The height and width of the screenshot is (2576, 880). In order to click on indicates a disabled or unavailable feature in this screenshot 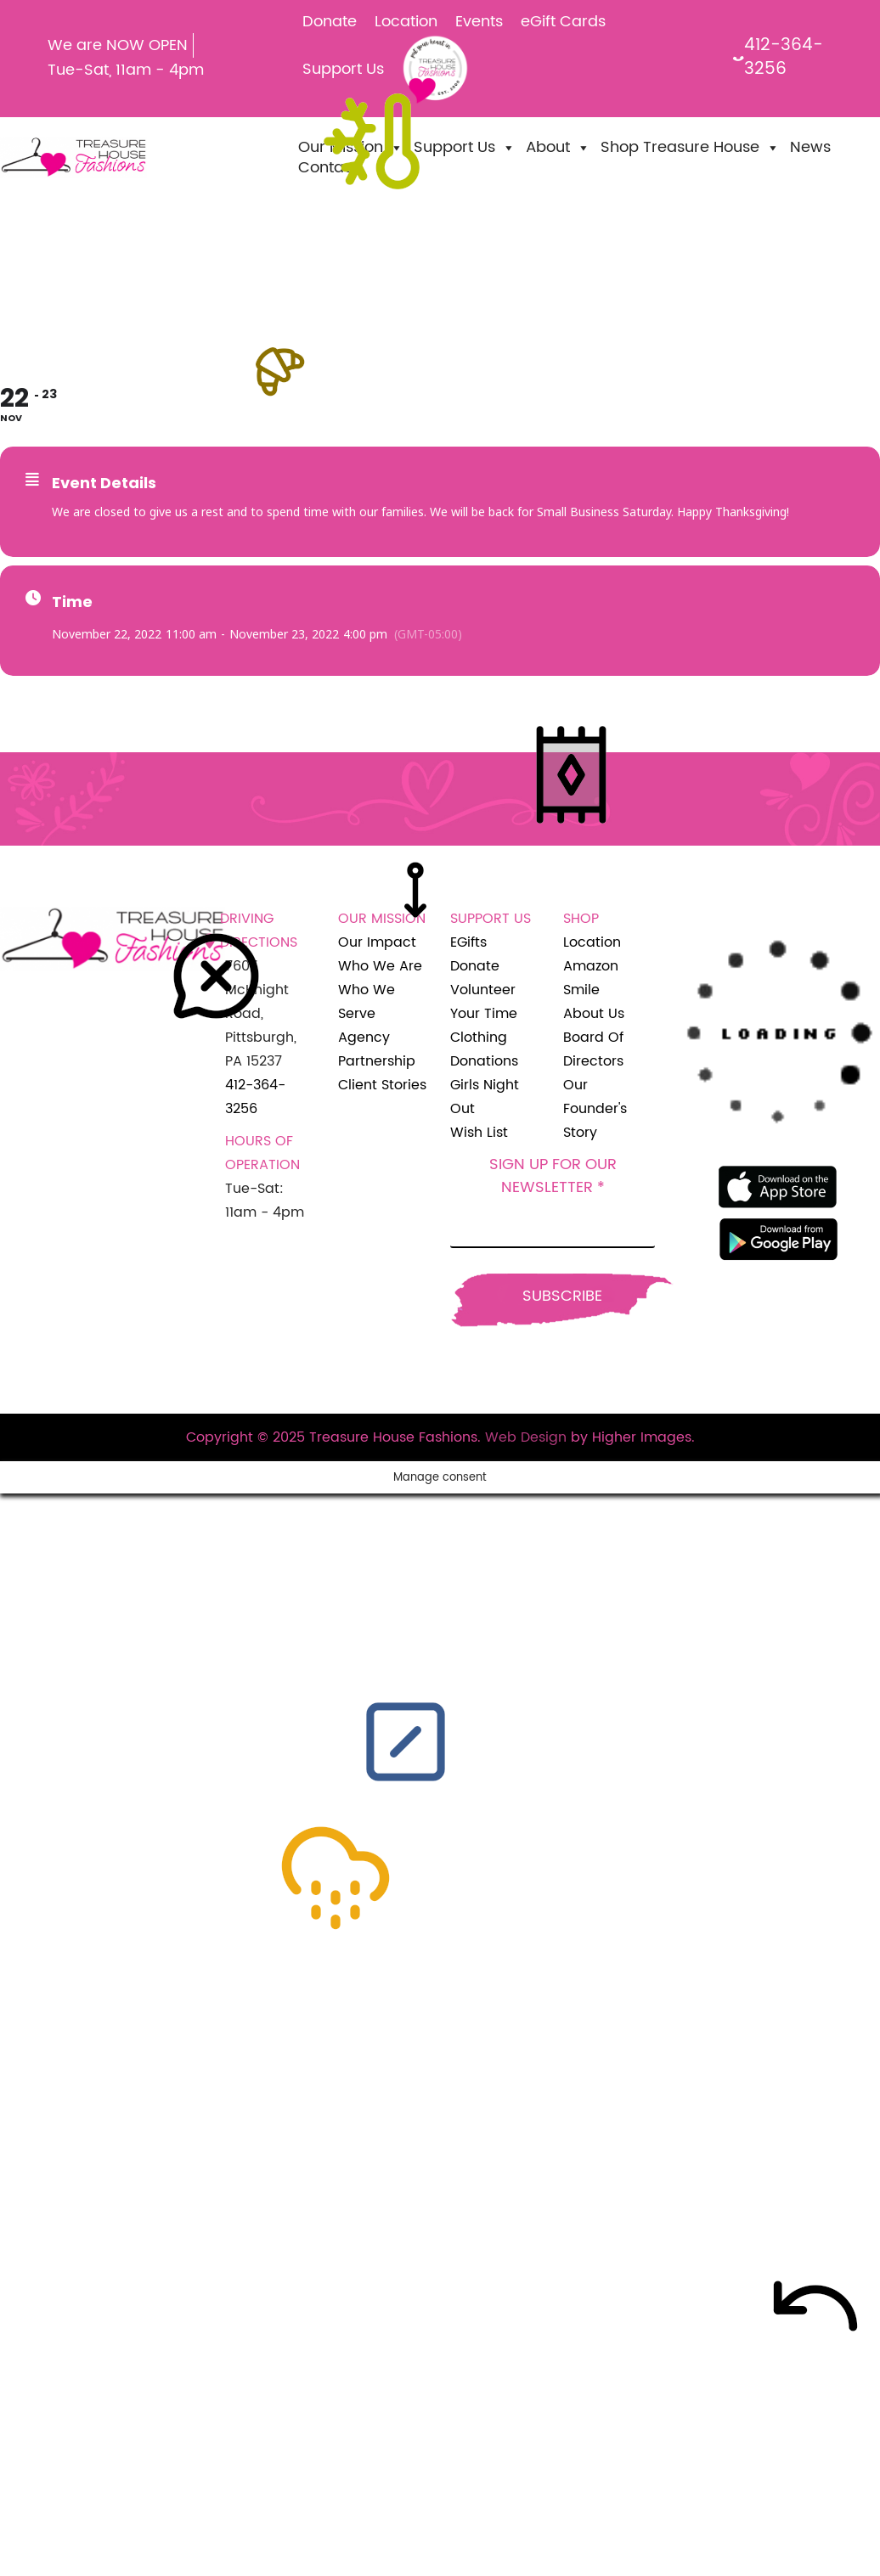, I will do `click(405, 1741)`.